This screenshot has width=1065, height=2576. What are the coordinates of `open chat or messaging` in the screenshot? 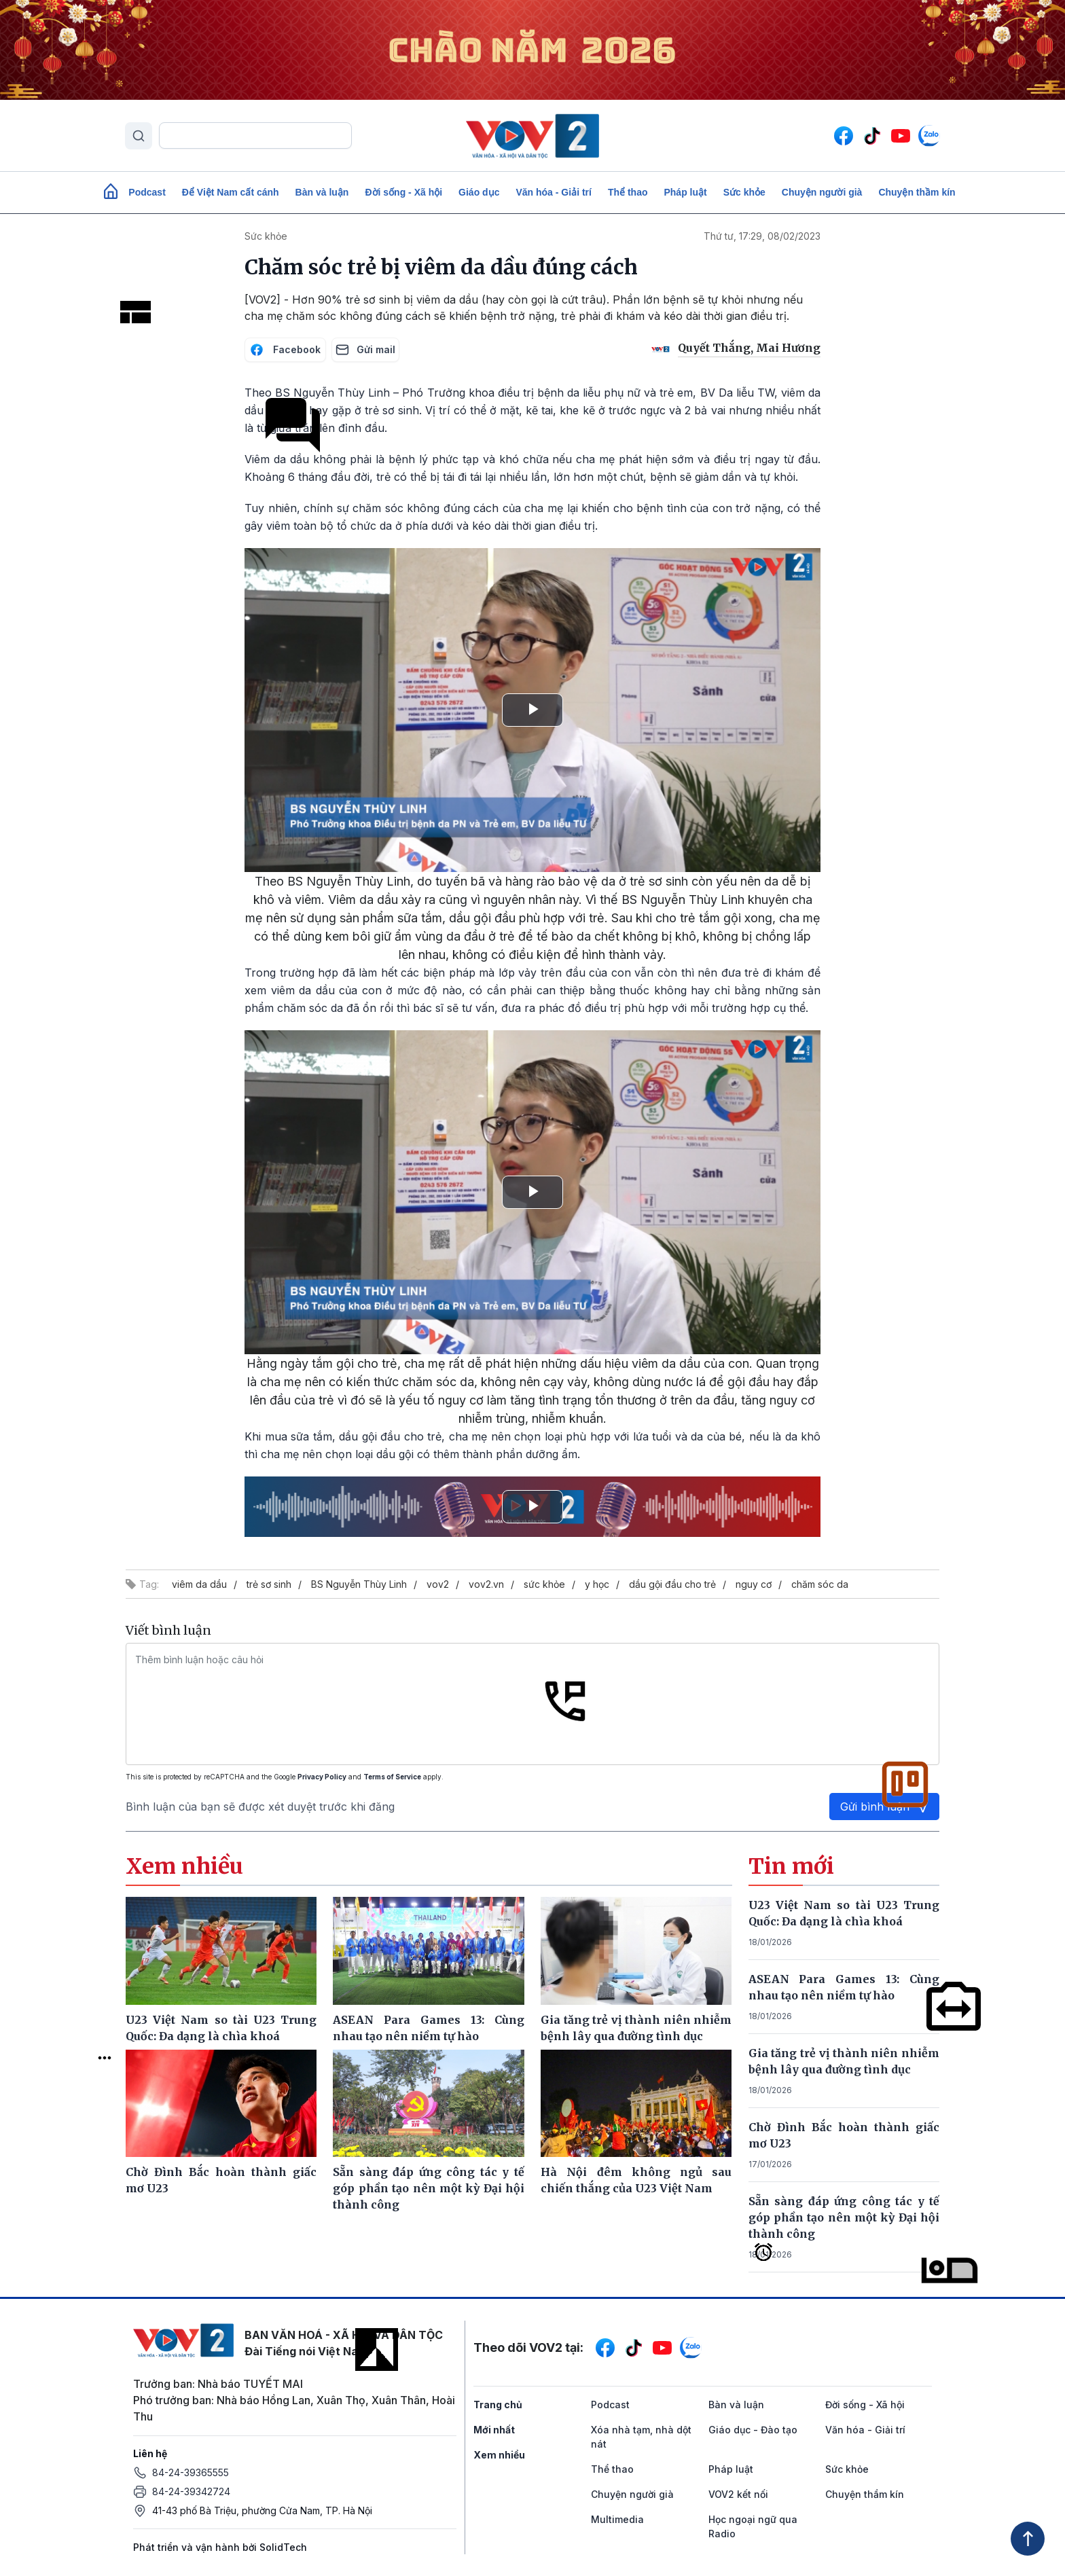 It's located at (293, 425).